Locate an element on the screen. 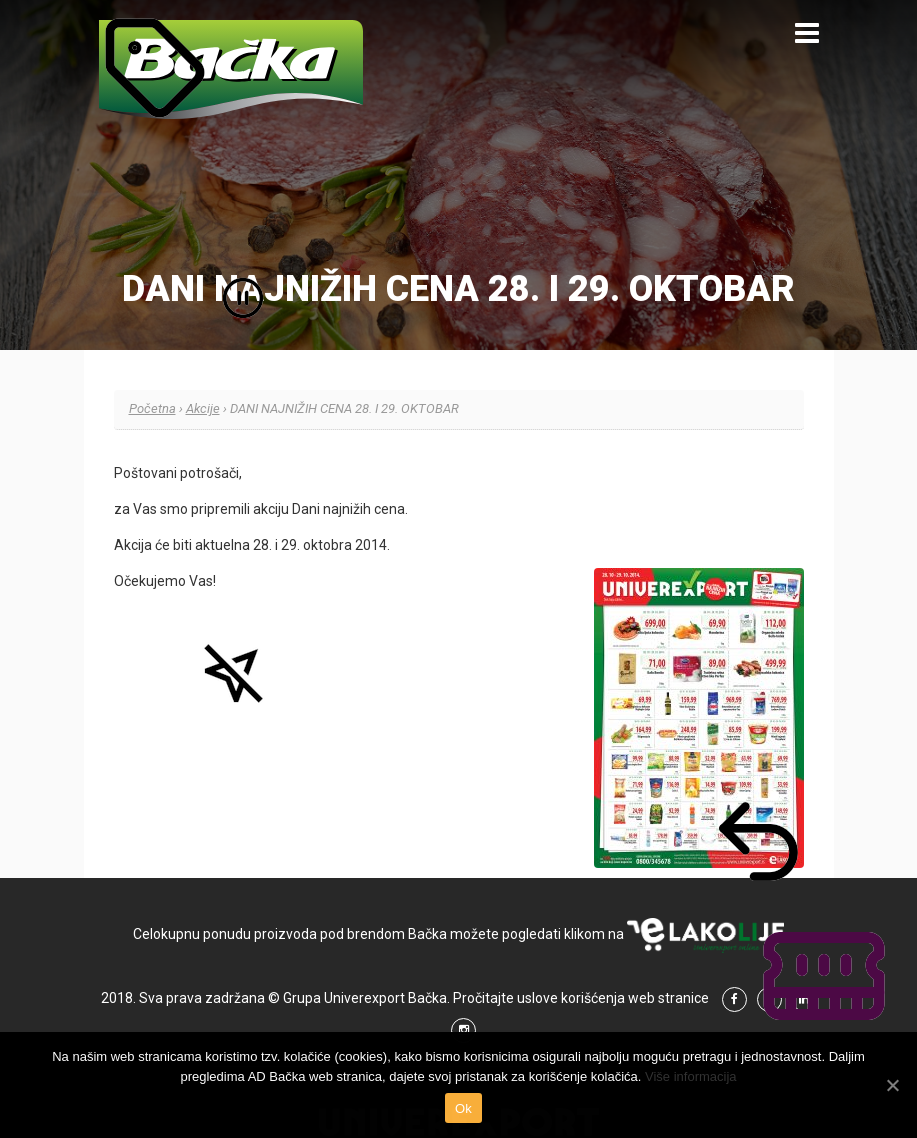 Image resolution: width=917 pixels, height=1138 pixels. add or manage tags for an item is located at coordinates (155, 68).